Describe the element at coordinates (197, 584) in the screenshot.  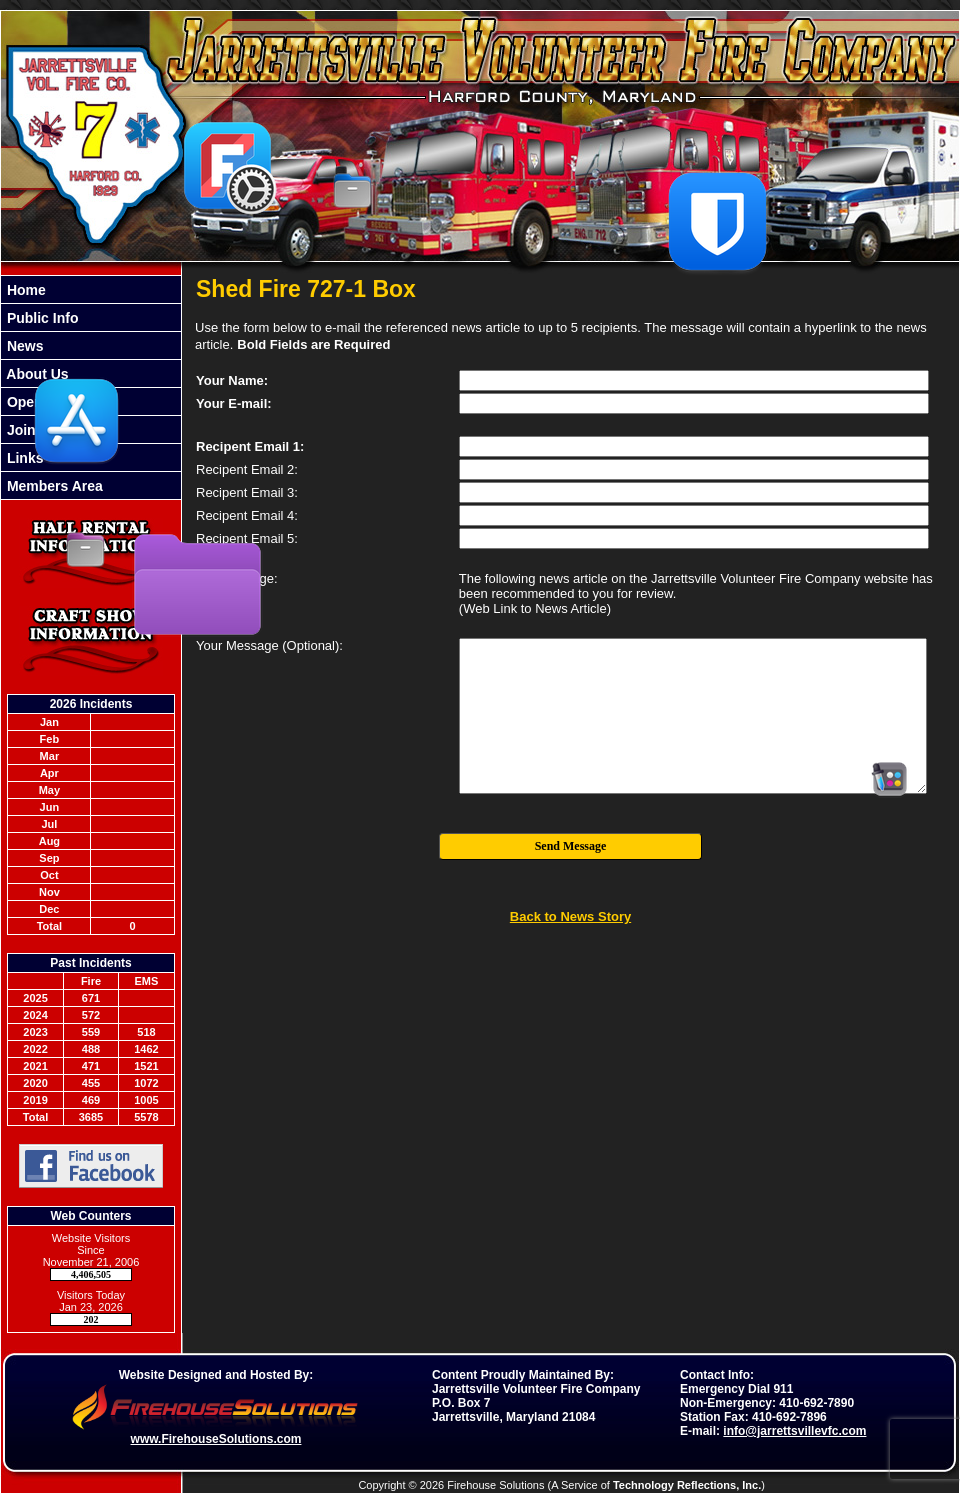
I see `open folder containing files` at that location.